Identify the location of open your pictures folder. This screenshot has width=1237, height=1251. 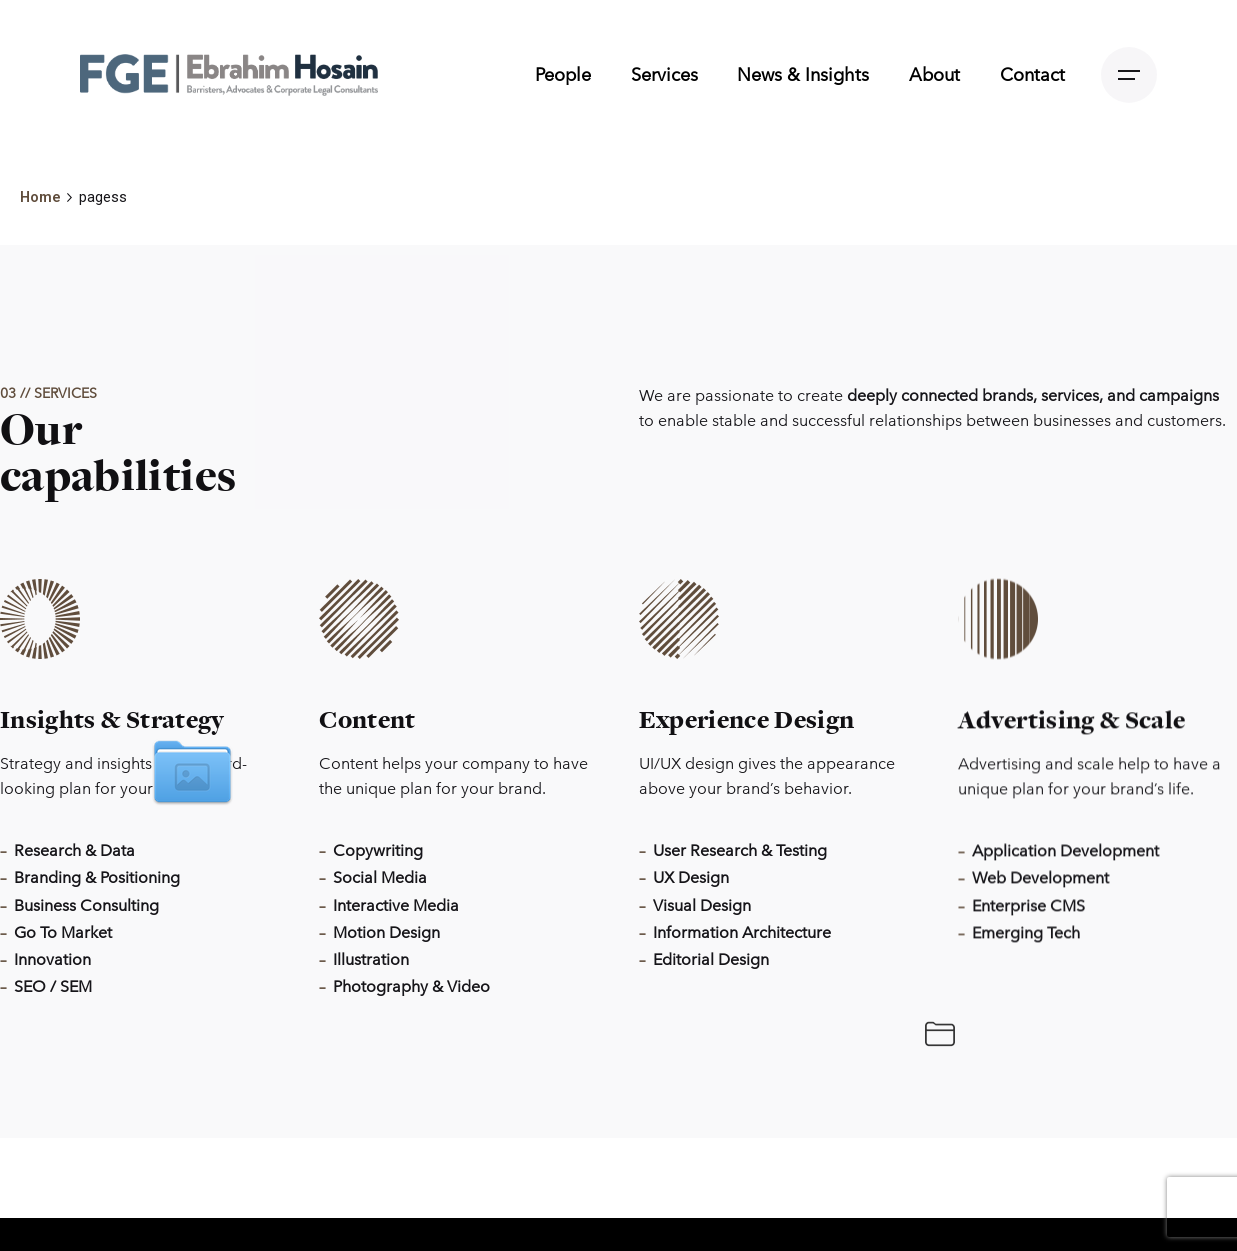
(192, 771).